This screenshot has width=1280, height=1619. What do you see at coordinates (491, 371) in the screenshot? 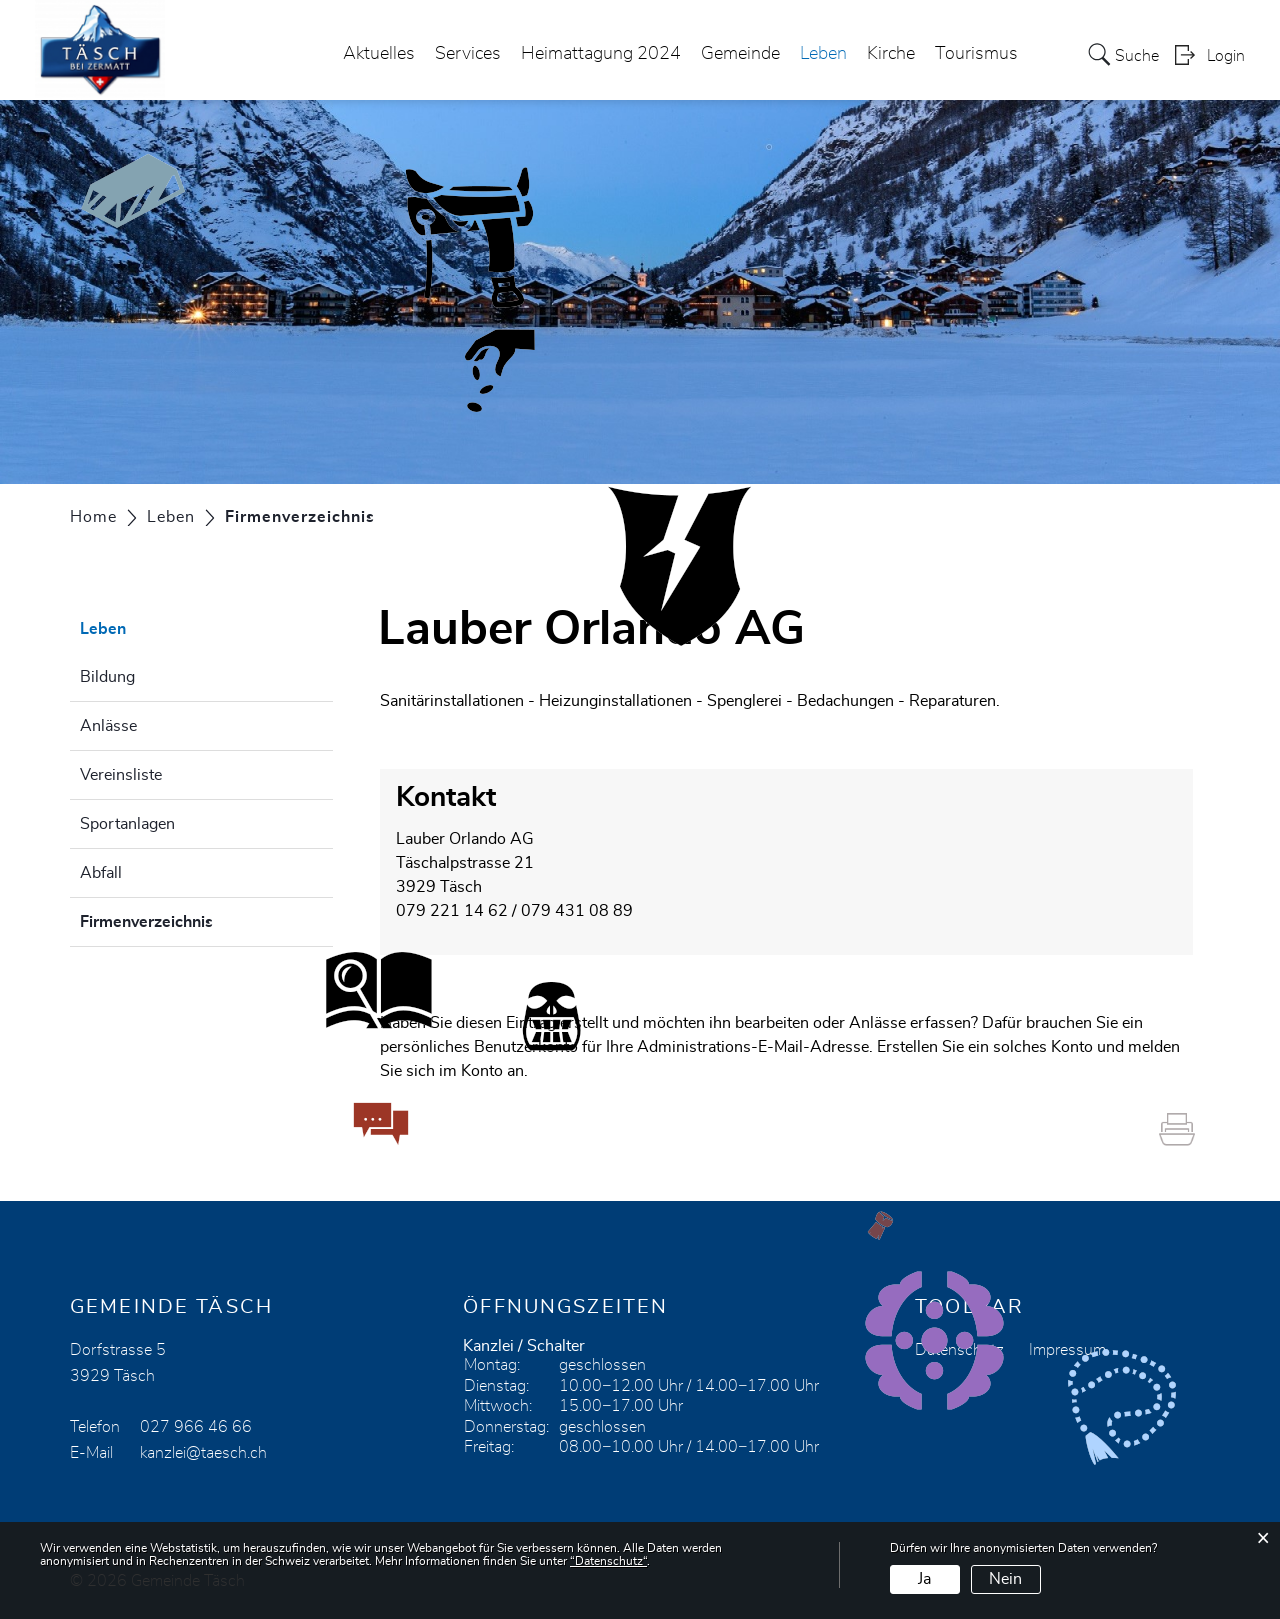
I see `make a payment or purchase` at bounding box center [491, 371].